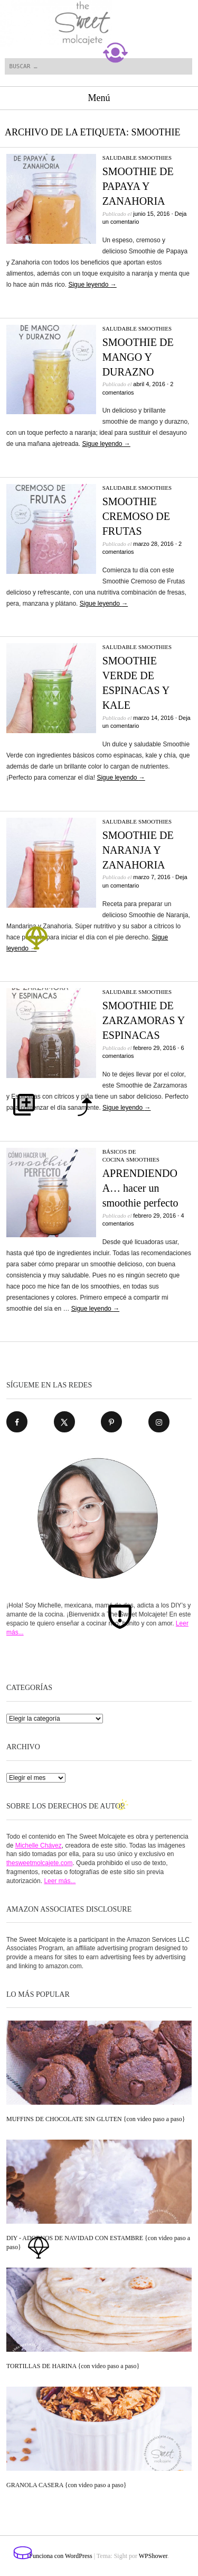  I want to click on view your coin balance or currency, so click(23, 2553).